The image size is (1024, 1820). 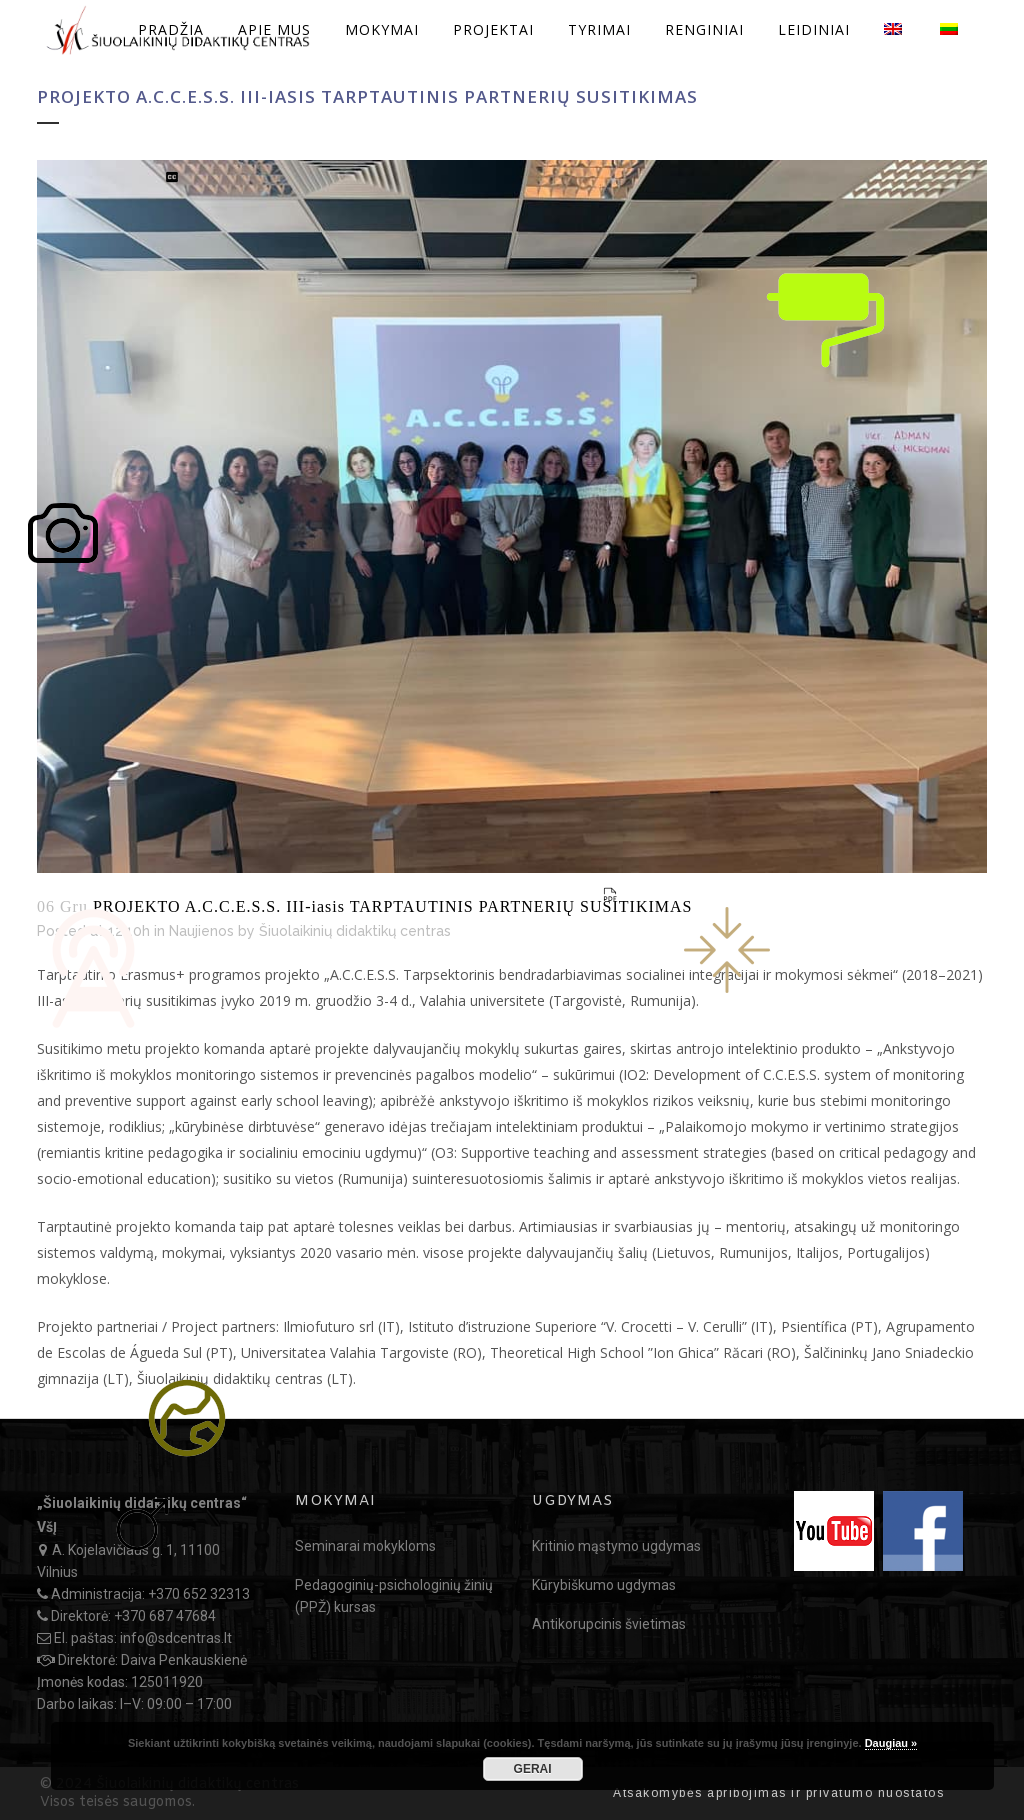 What do you see at coordinates (93, 970) in the screenshot?
I see `indicates cellular network signal or coverage` at bounding box center [93, 970].